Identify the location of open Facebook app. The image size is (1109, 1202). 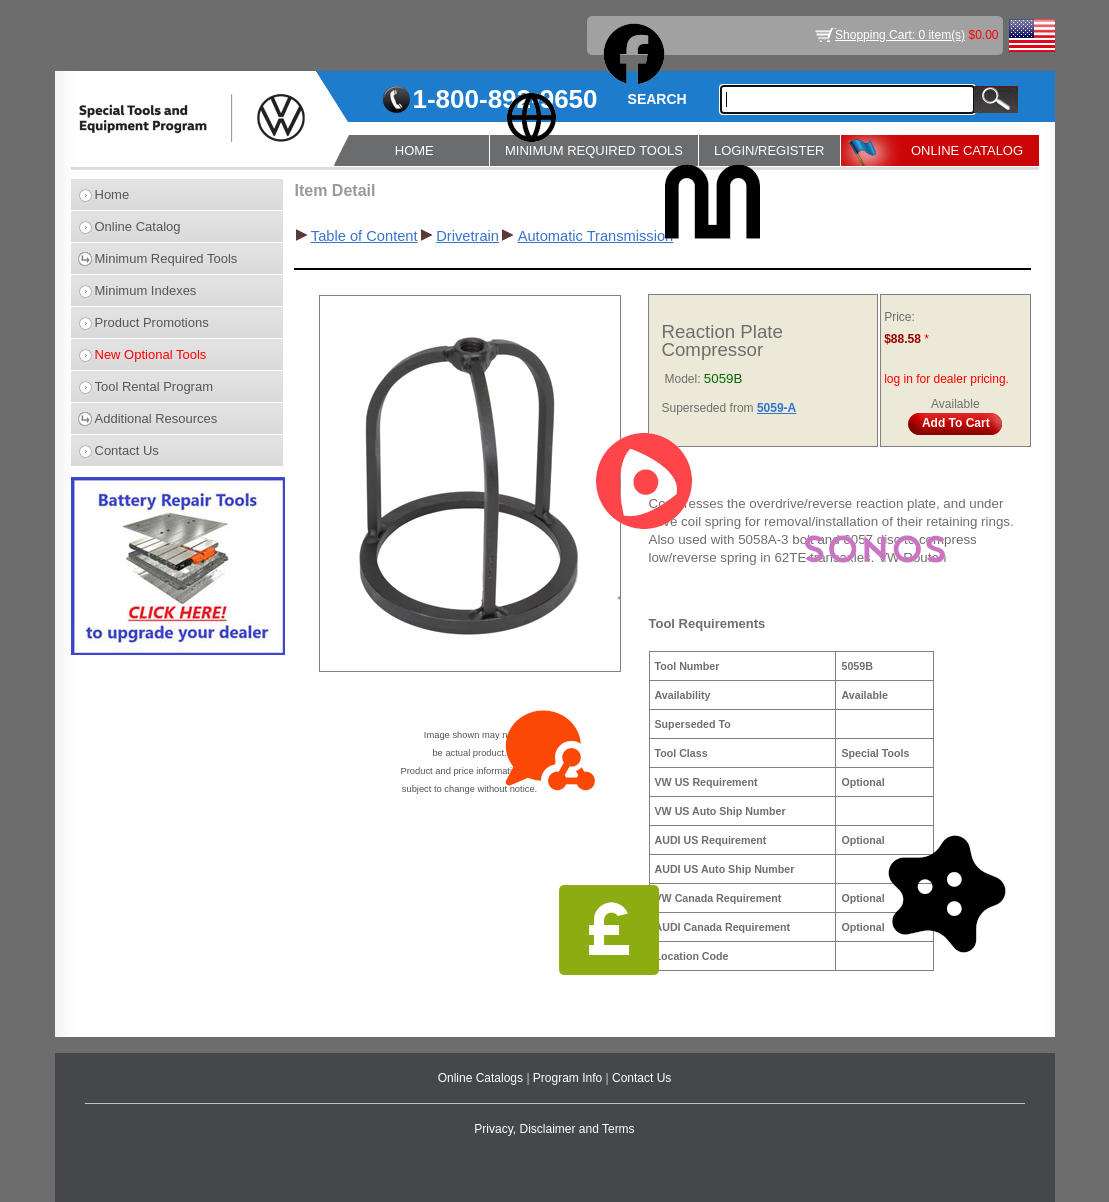
(634, 54).